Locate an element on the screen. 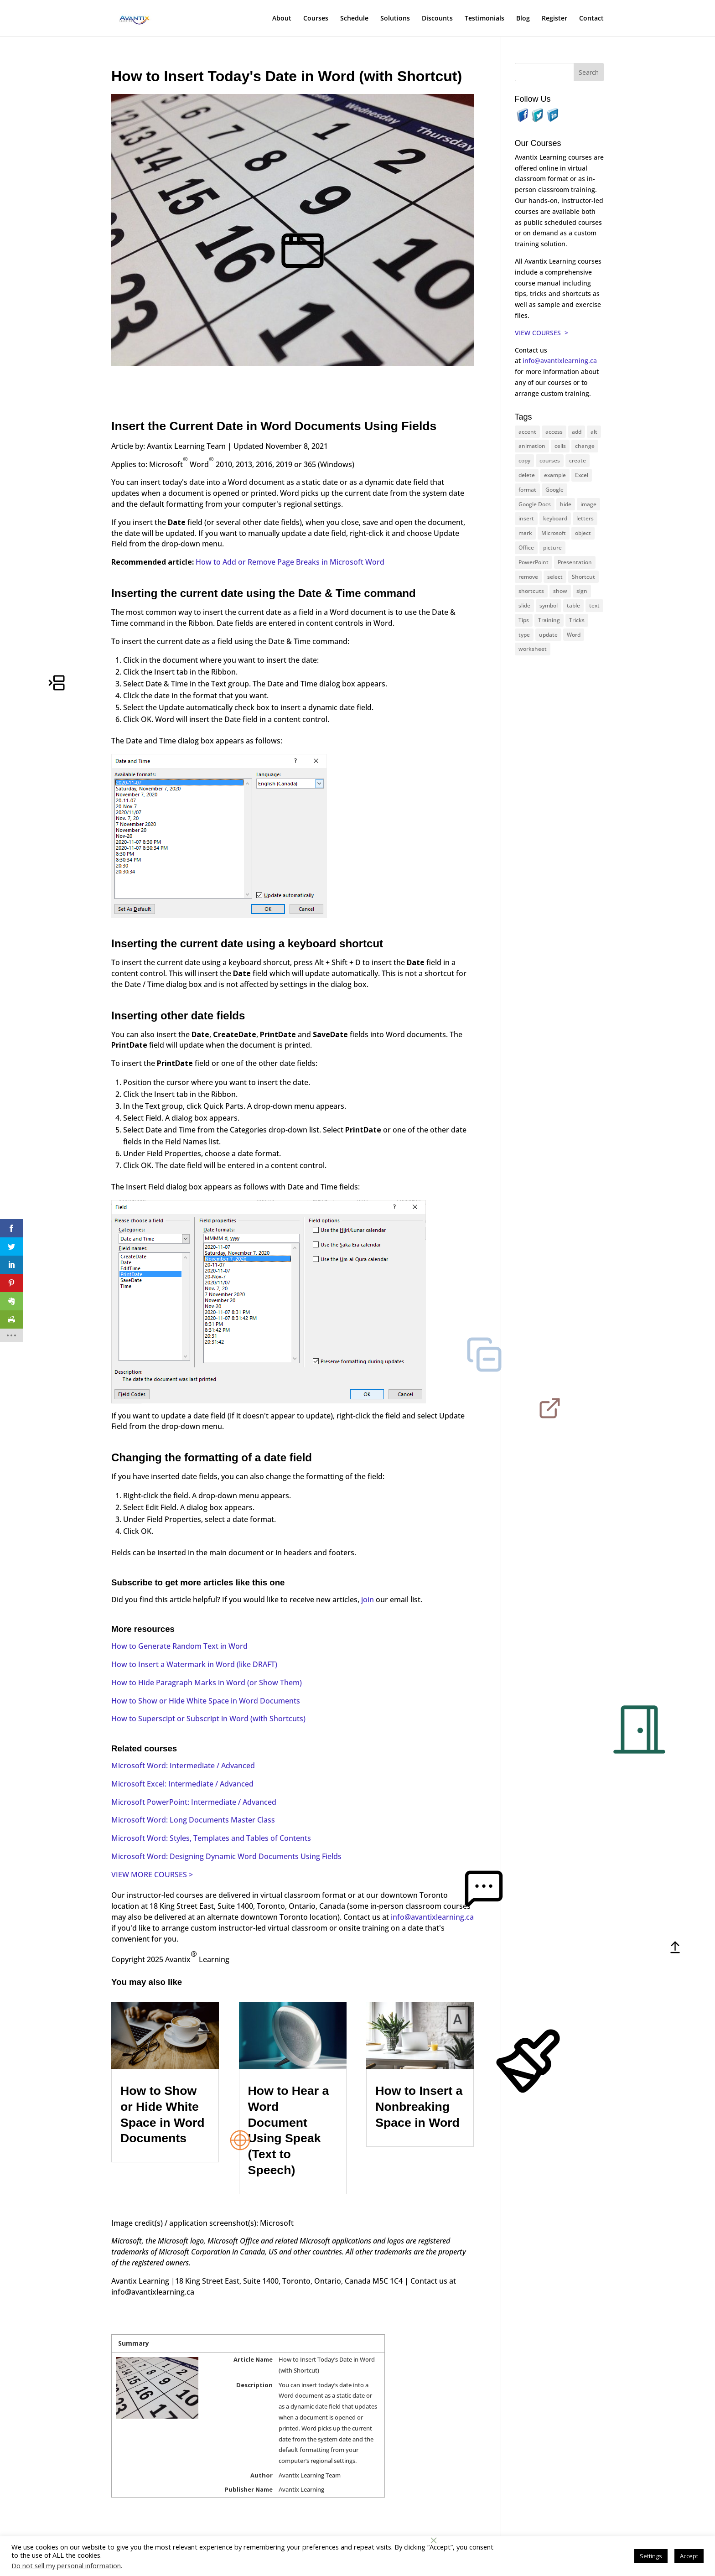 The image size is (715, 2576). close the current window or dialog is located at coordinates (434, 2540).